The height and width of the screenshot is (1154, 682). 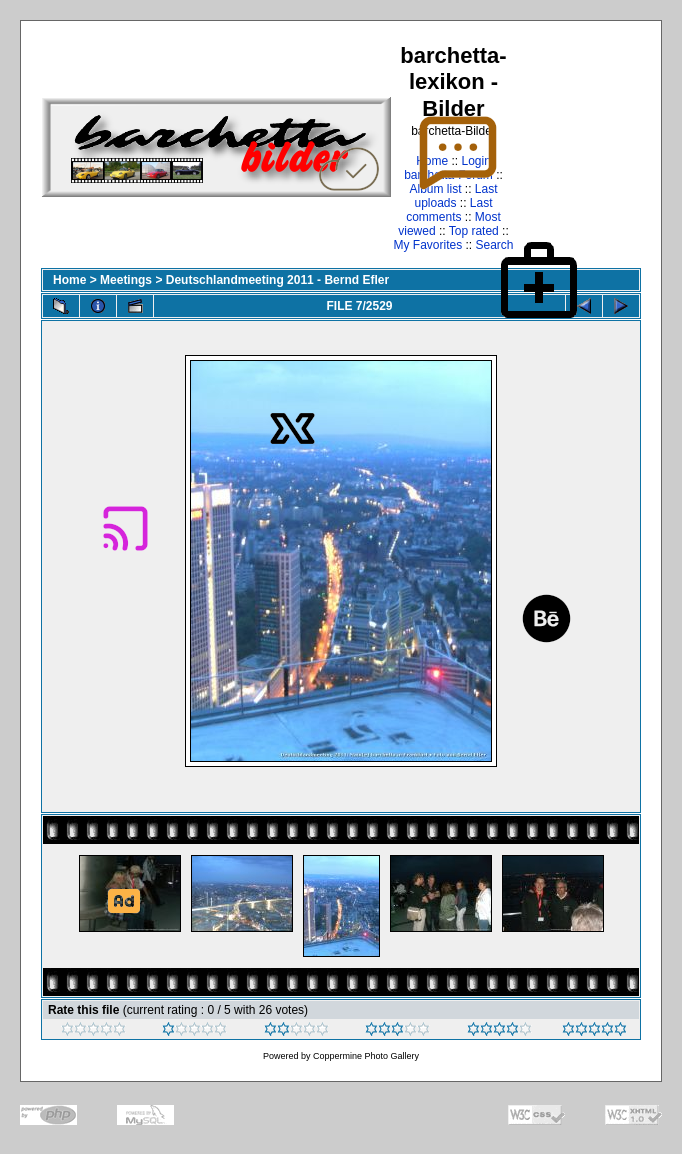 I want to click on file successfully uploaded to cloud storage, so click(x=349, y=169).